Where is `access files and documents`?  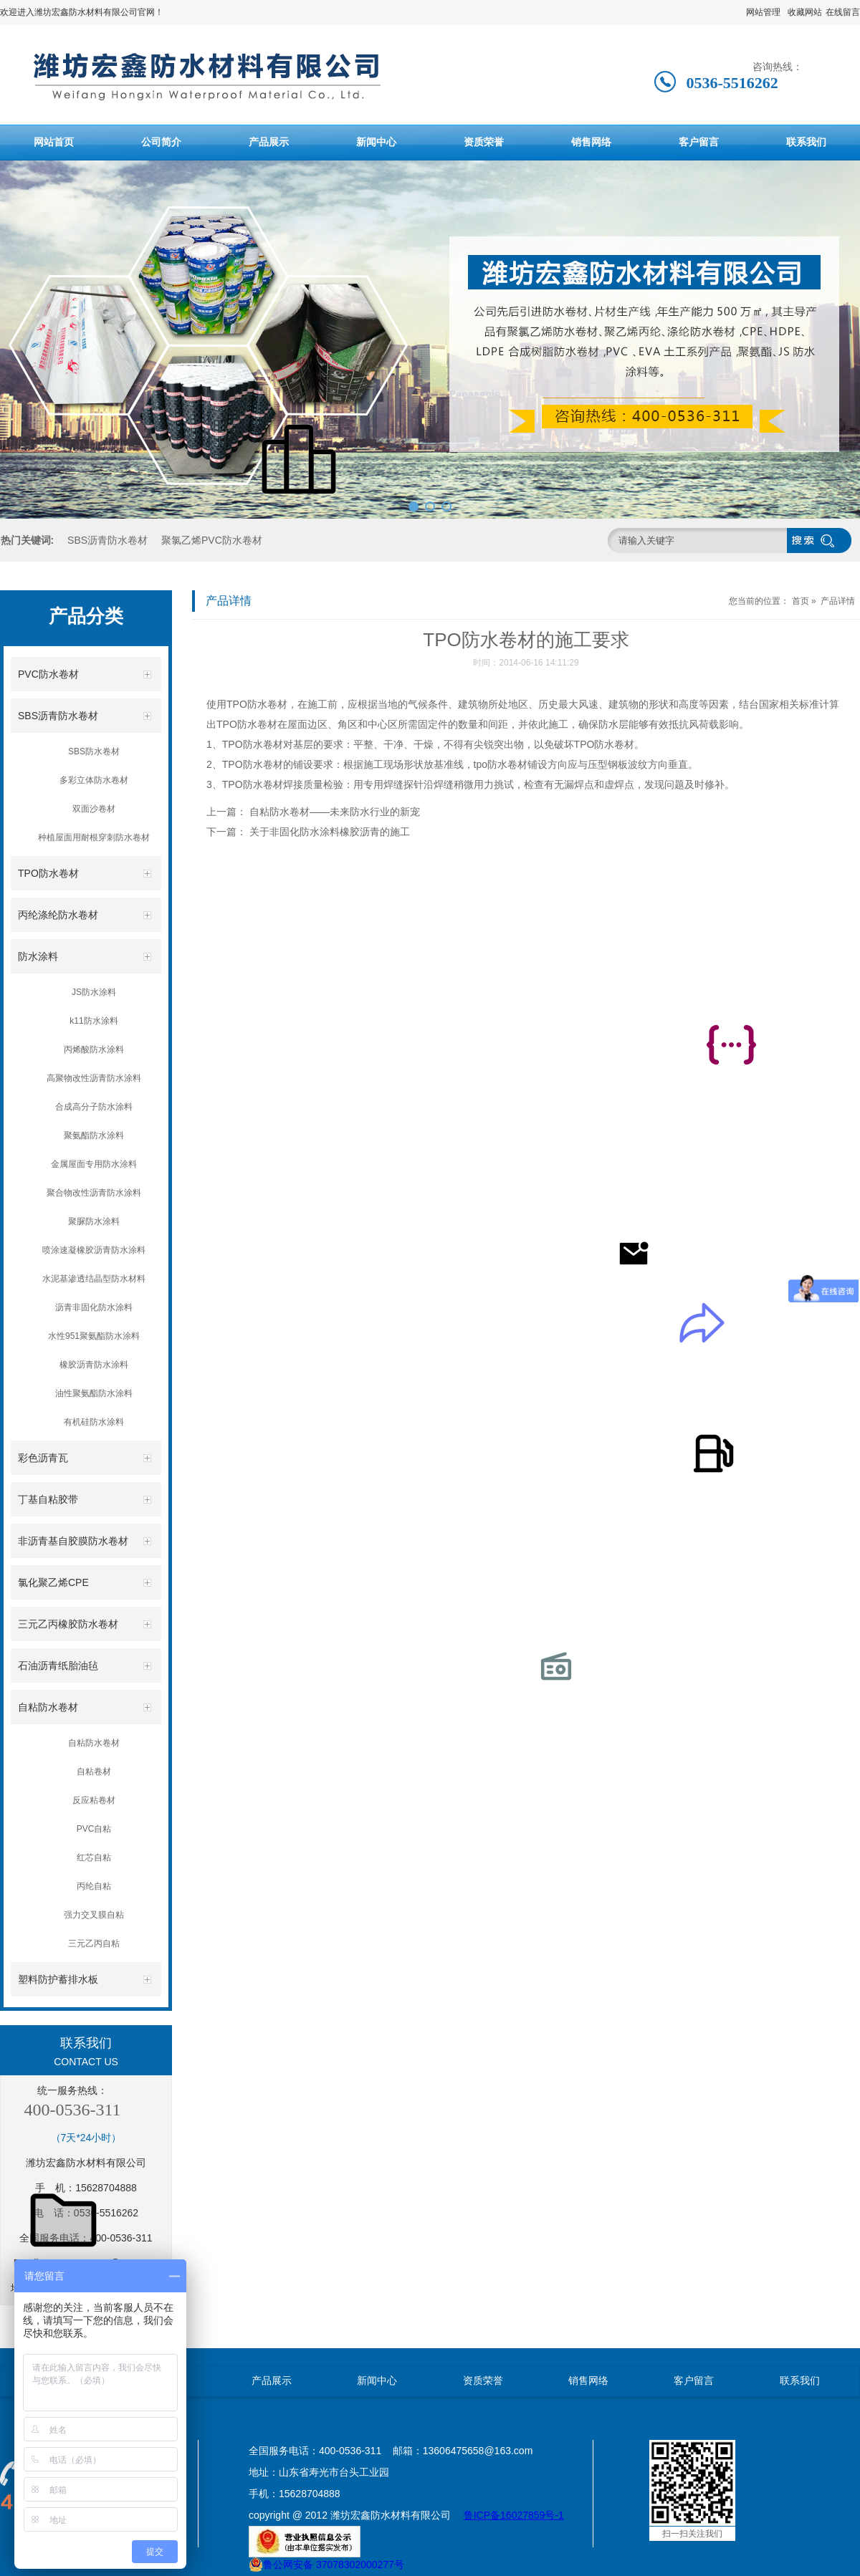 access files and documents is located at coordinates (63, 2219).